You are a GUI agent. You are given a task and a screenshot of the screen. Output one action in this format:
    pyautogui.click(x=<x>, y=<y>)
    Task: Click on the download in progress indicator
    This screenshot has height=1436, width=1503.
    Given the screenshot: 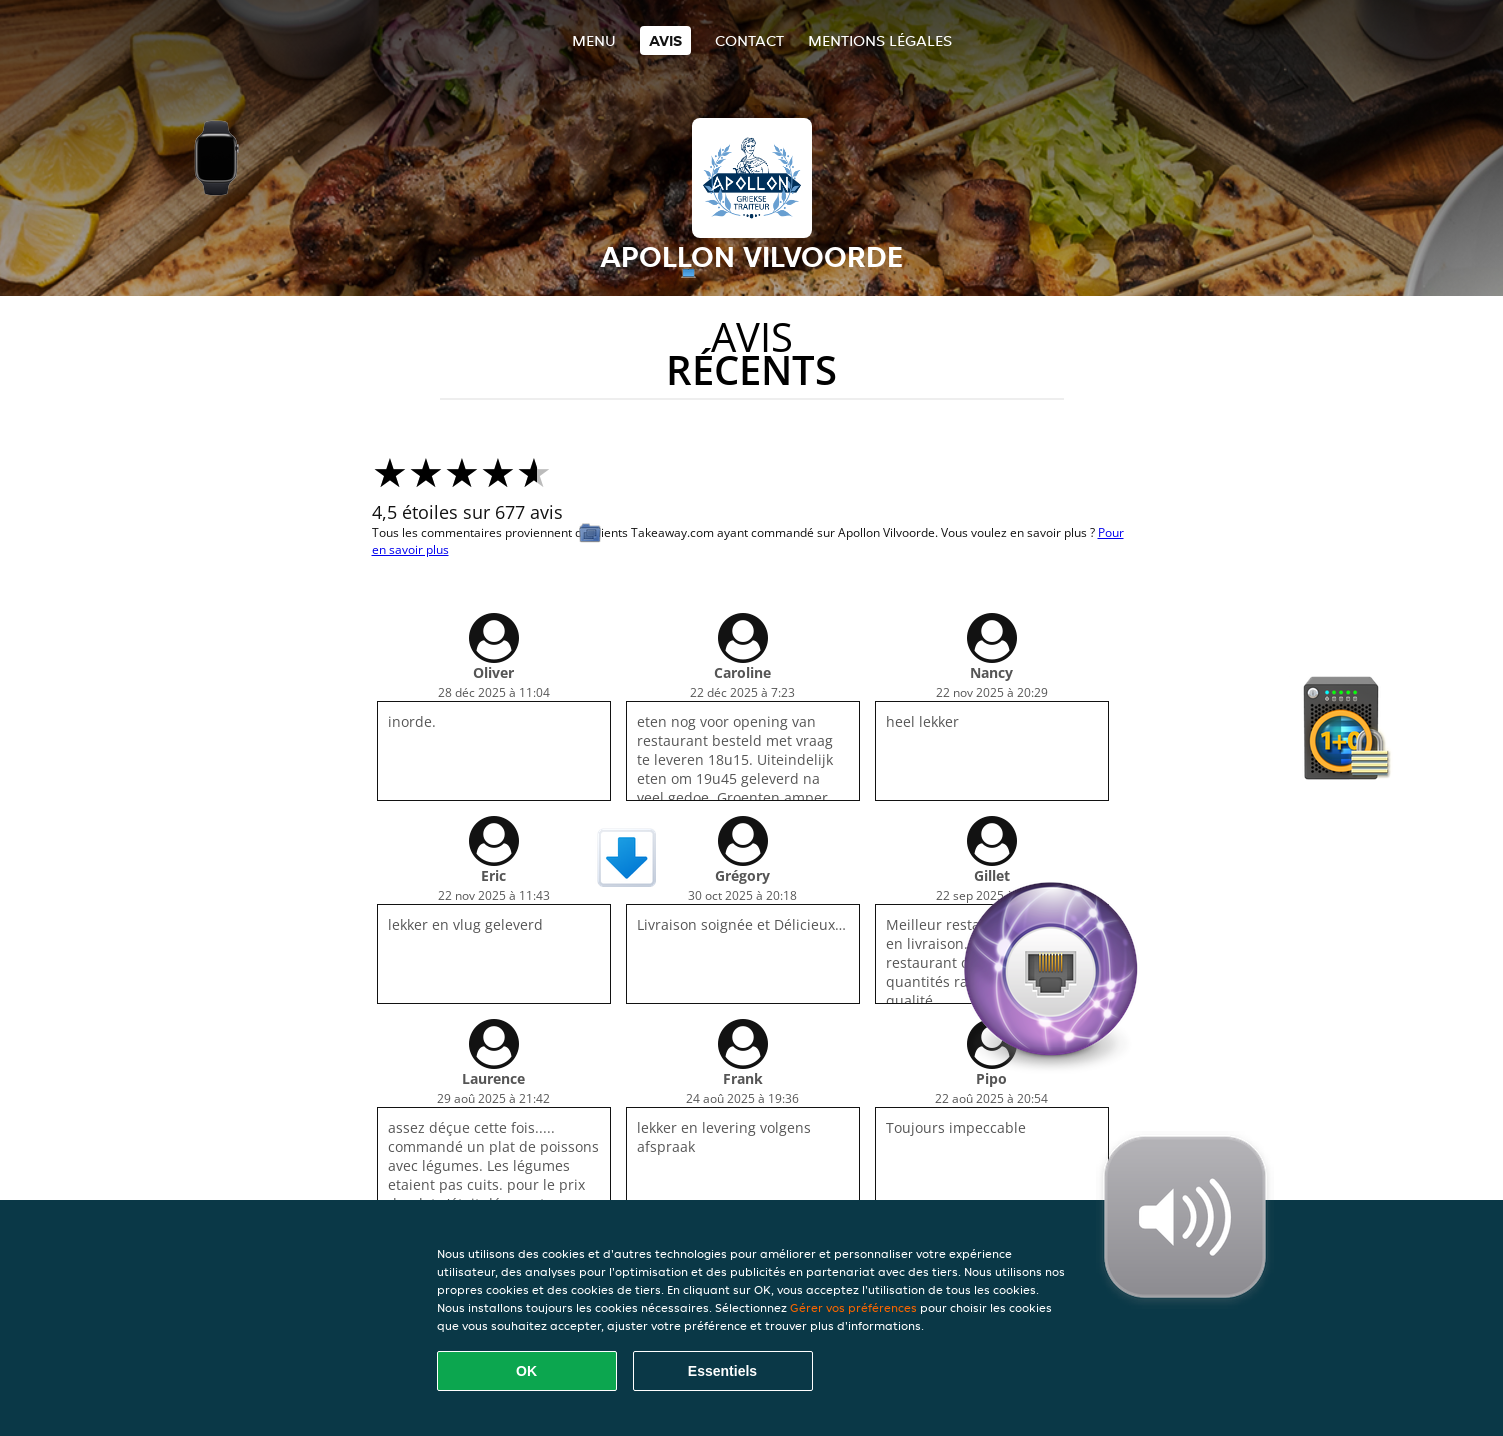 What is the action you would take?
    pyautogui.click(x=581, y=812)
    